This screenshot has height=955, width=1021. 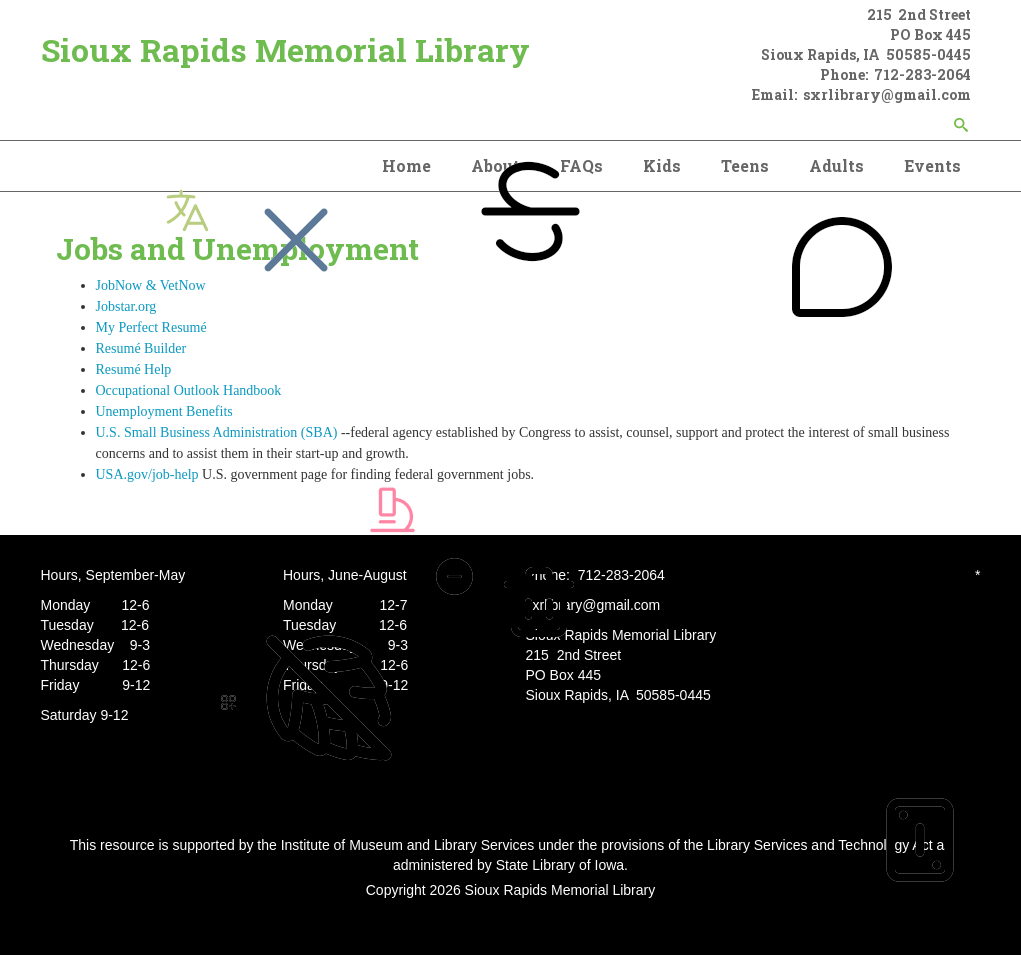 What do you see at coordinates (920, 840) in the screenshot?
I see `play a card game` at bounding box center [920, 840].